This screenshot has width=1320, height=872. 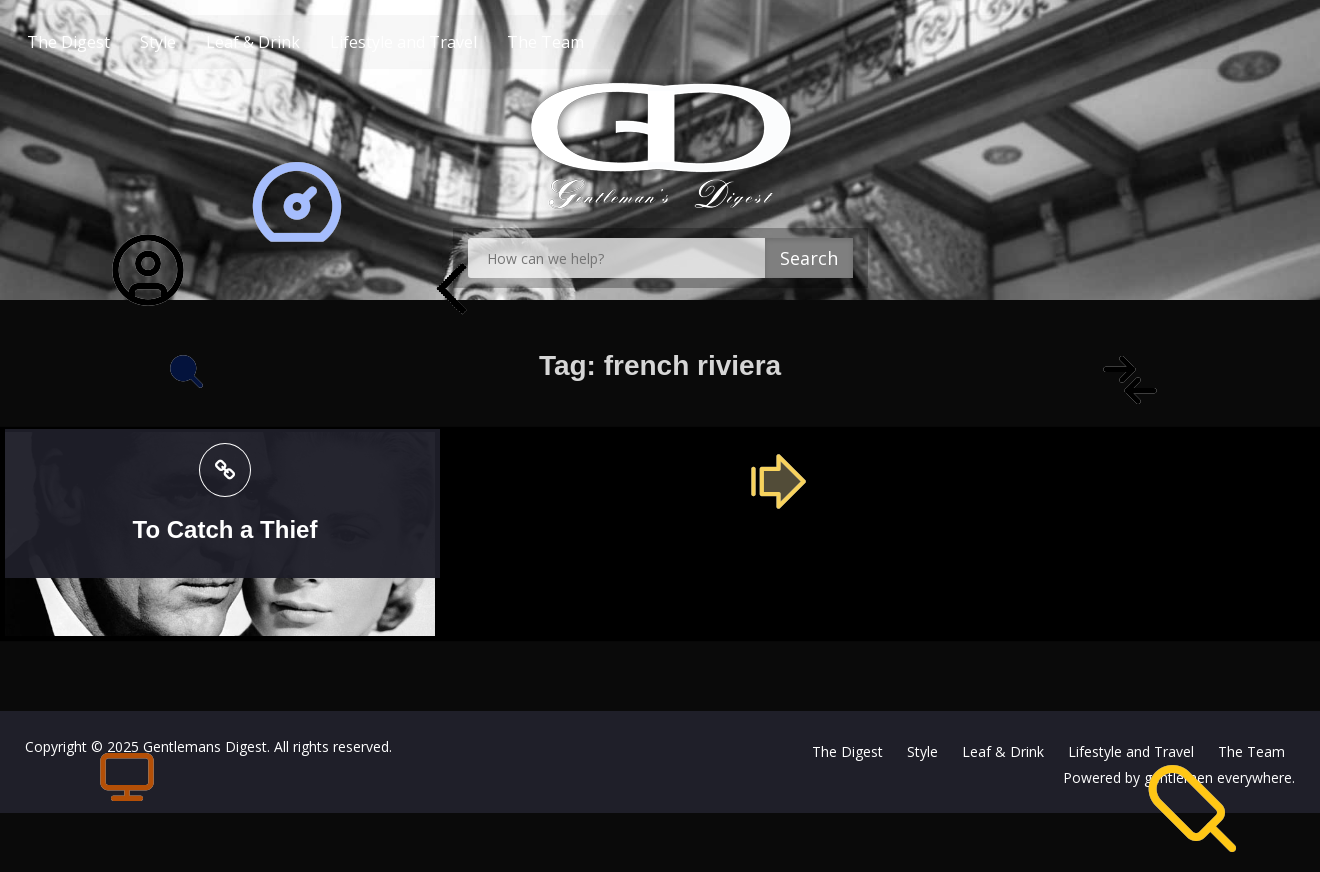 What do you see at coordinates (127, 777) in the screenshot?
I see `access display settings` at bounding box center [127, 777].